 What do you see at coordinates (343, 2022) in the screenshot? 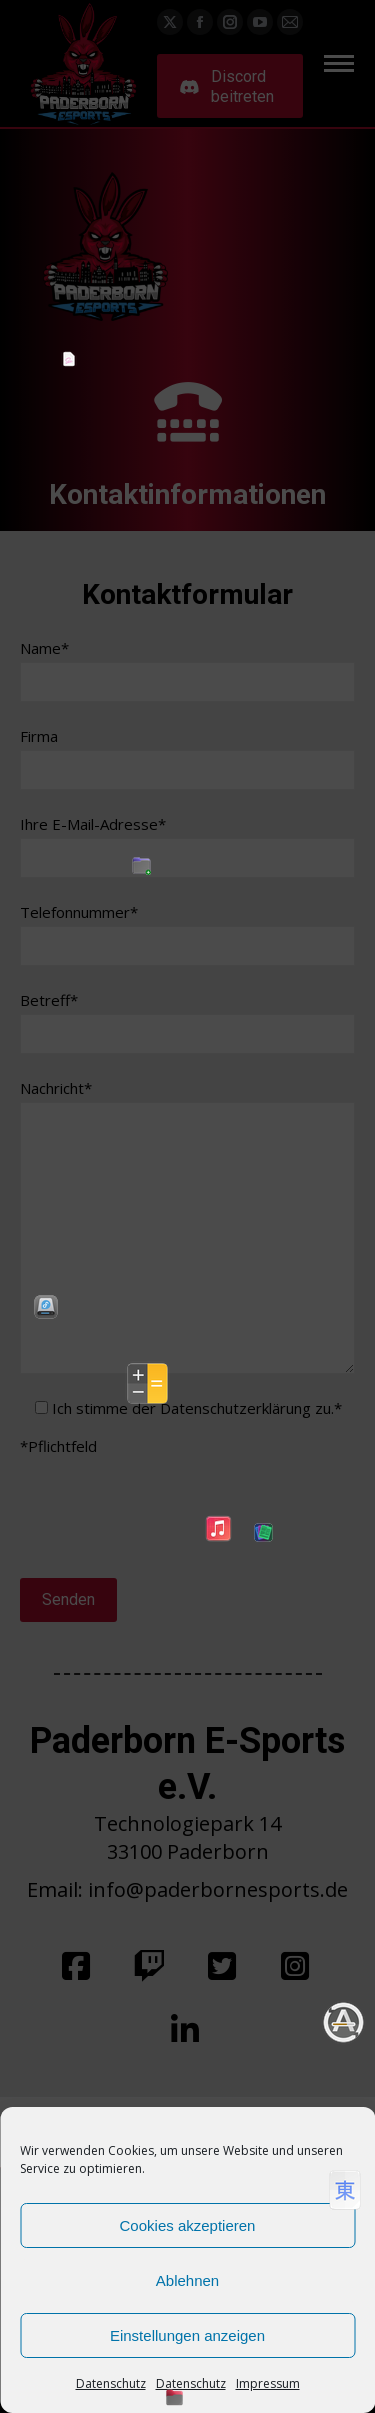
I see `check for and install system software updates` at bounding box center [343, 2022].